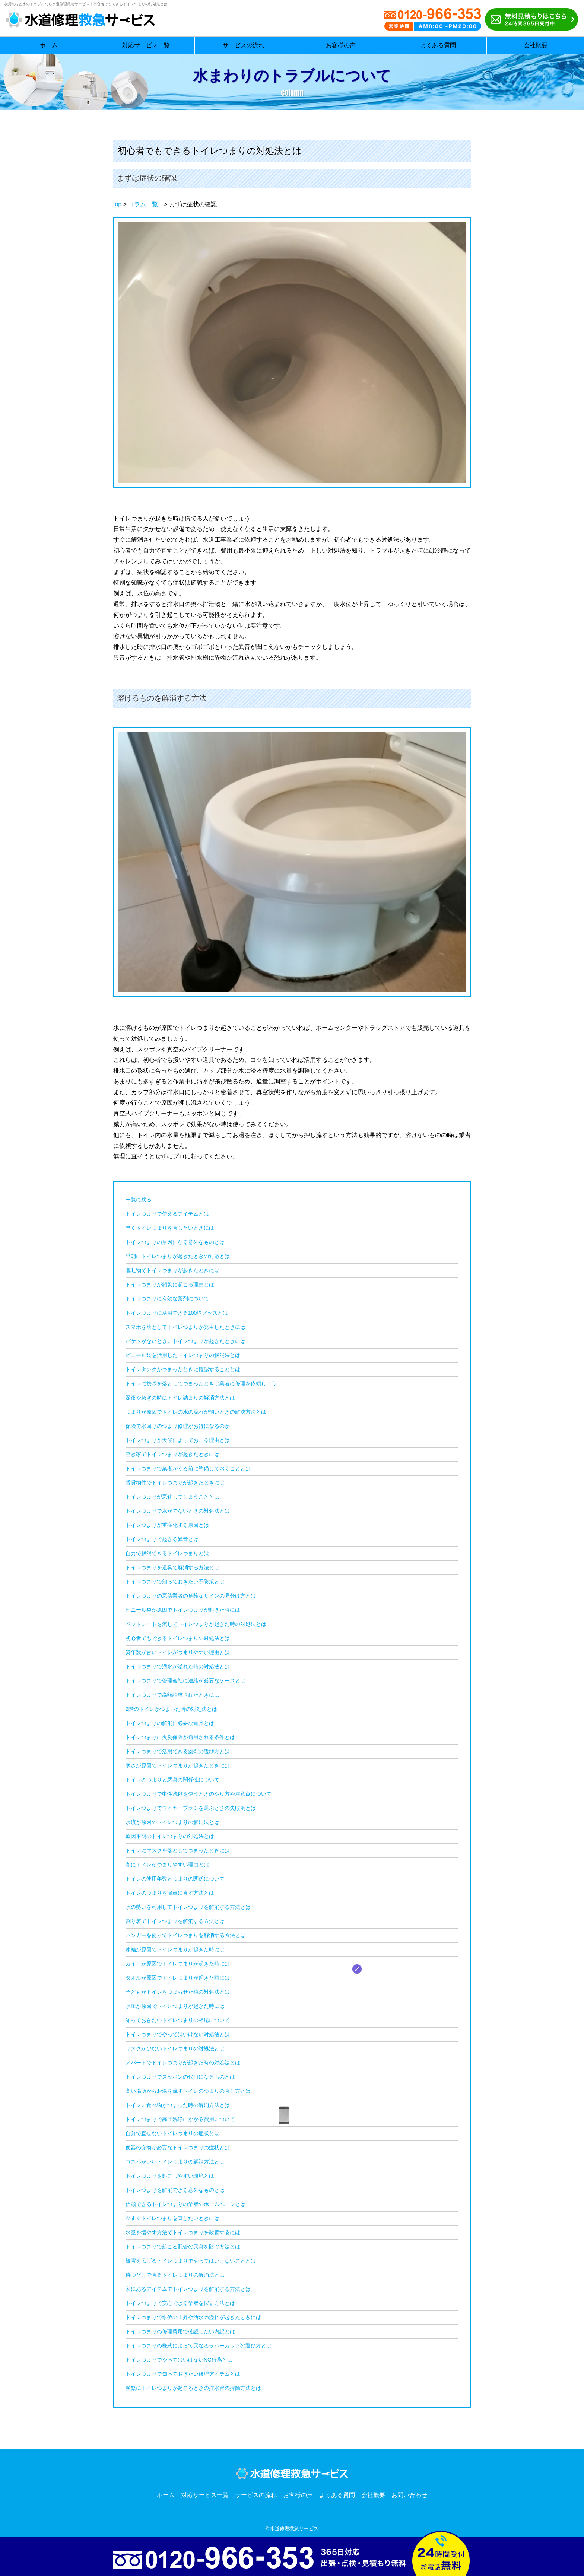 This screenshot has width=584, height=2576. I want to click on indicates a mobile device or smartphone, so click(284, 2115).